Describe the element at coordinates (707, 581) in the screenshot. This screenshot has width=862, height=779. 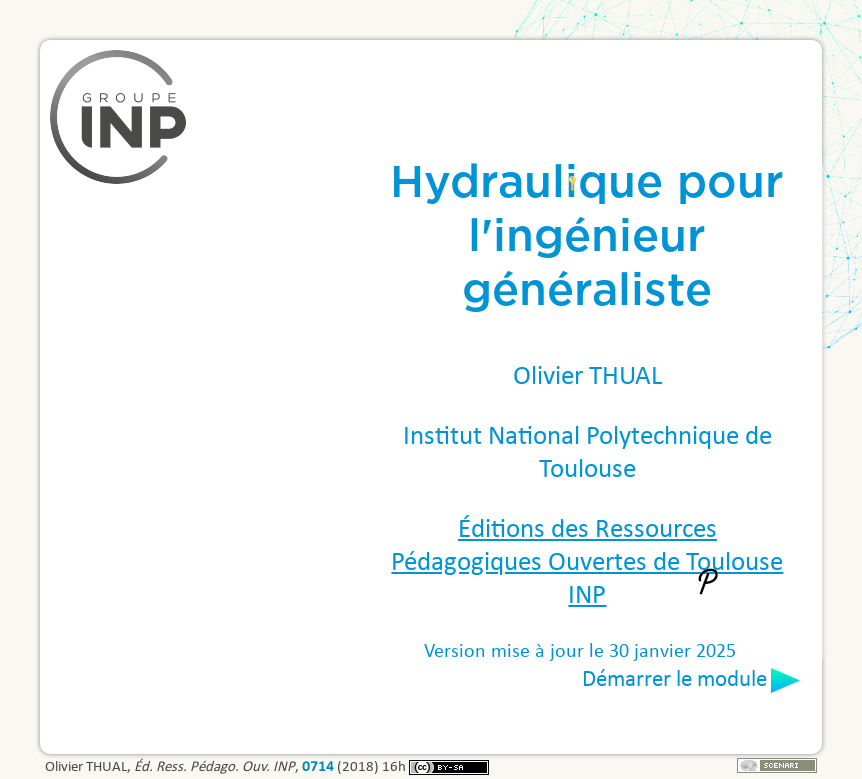
I see `pushover notification service logo` at that location.